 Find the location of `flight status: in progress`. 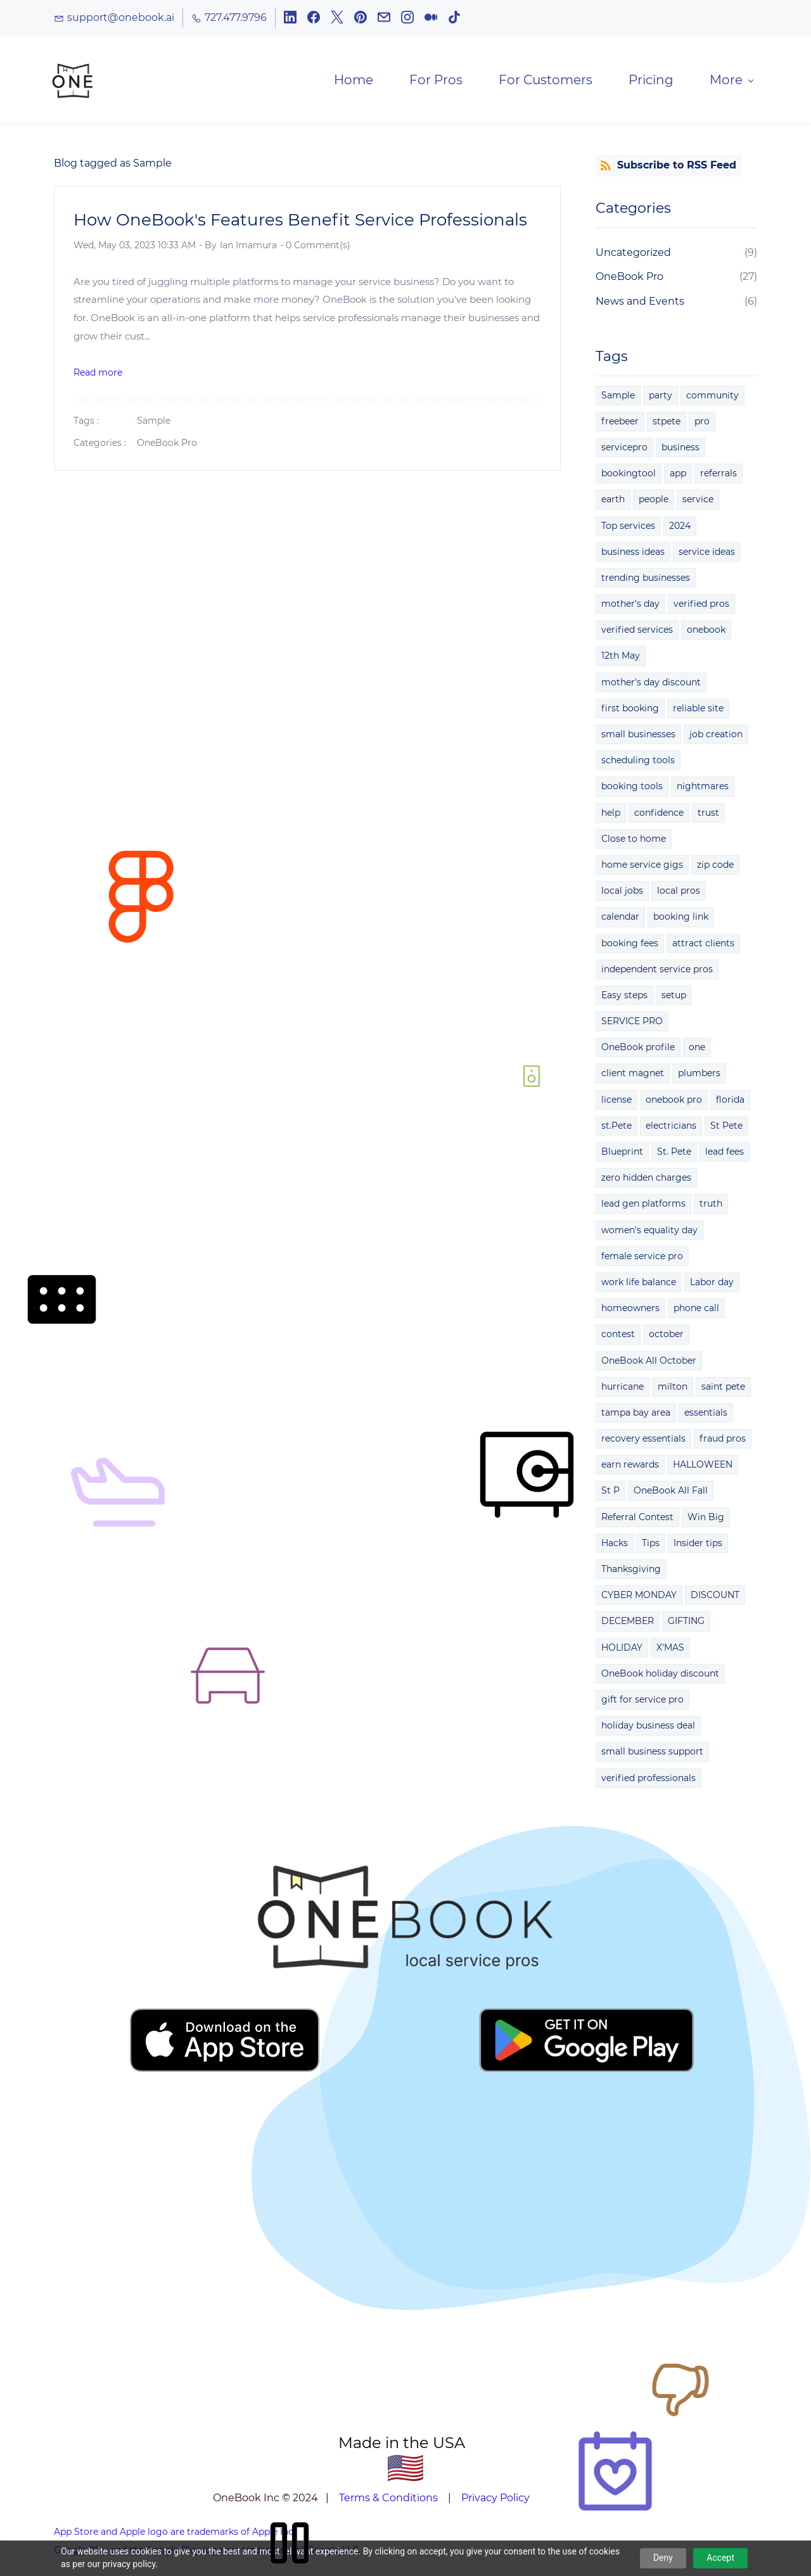

flight status: in progress is located at coordinates (118, 1489).